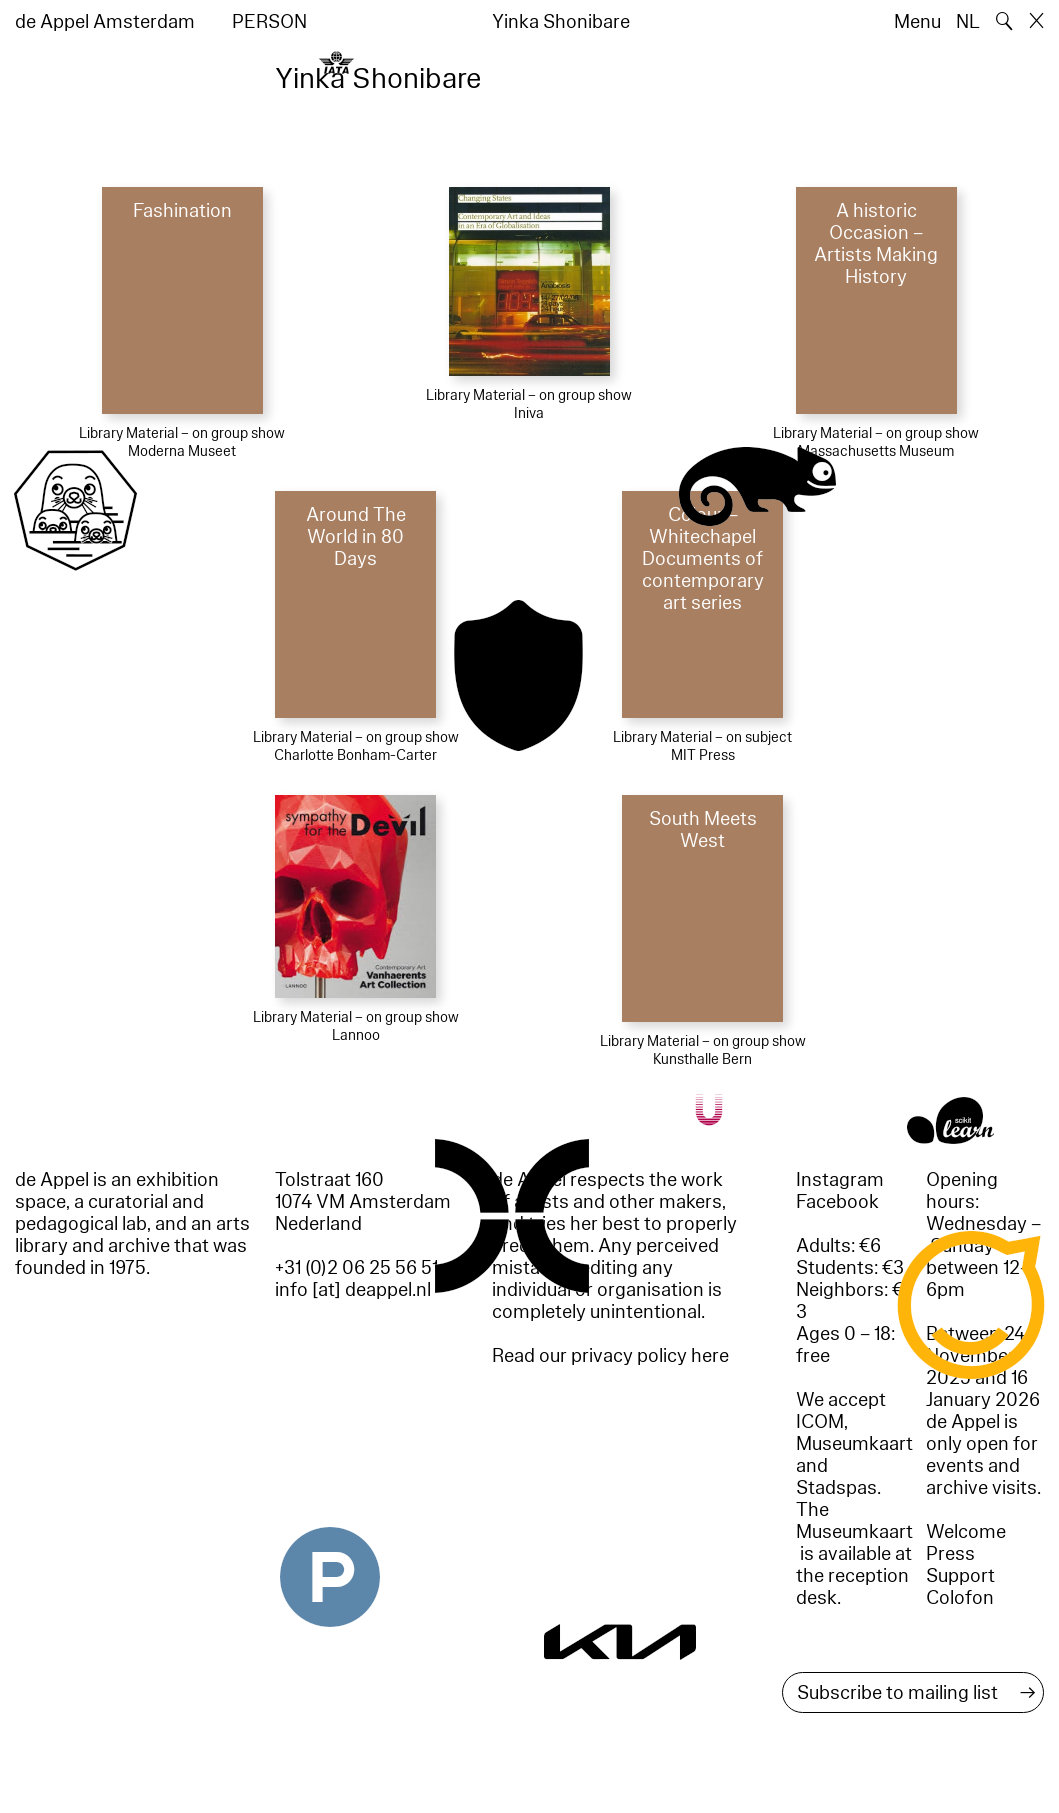 The width and height of the screenshot is (1059, 1813). Describe the element at coordinates (950, 1120) in the screenshot. I see `scikit-learn machine learning library logo` at that location.